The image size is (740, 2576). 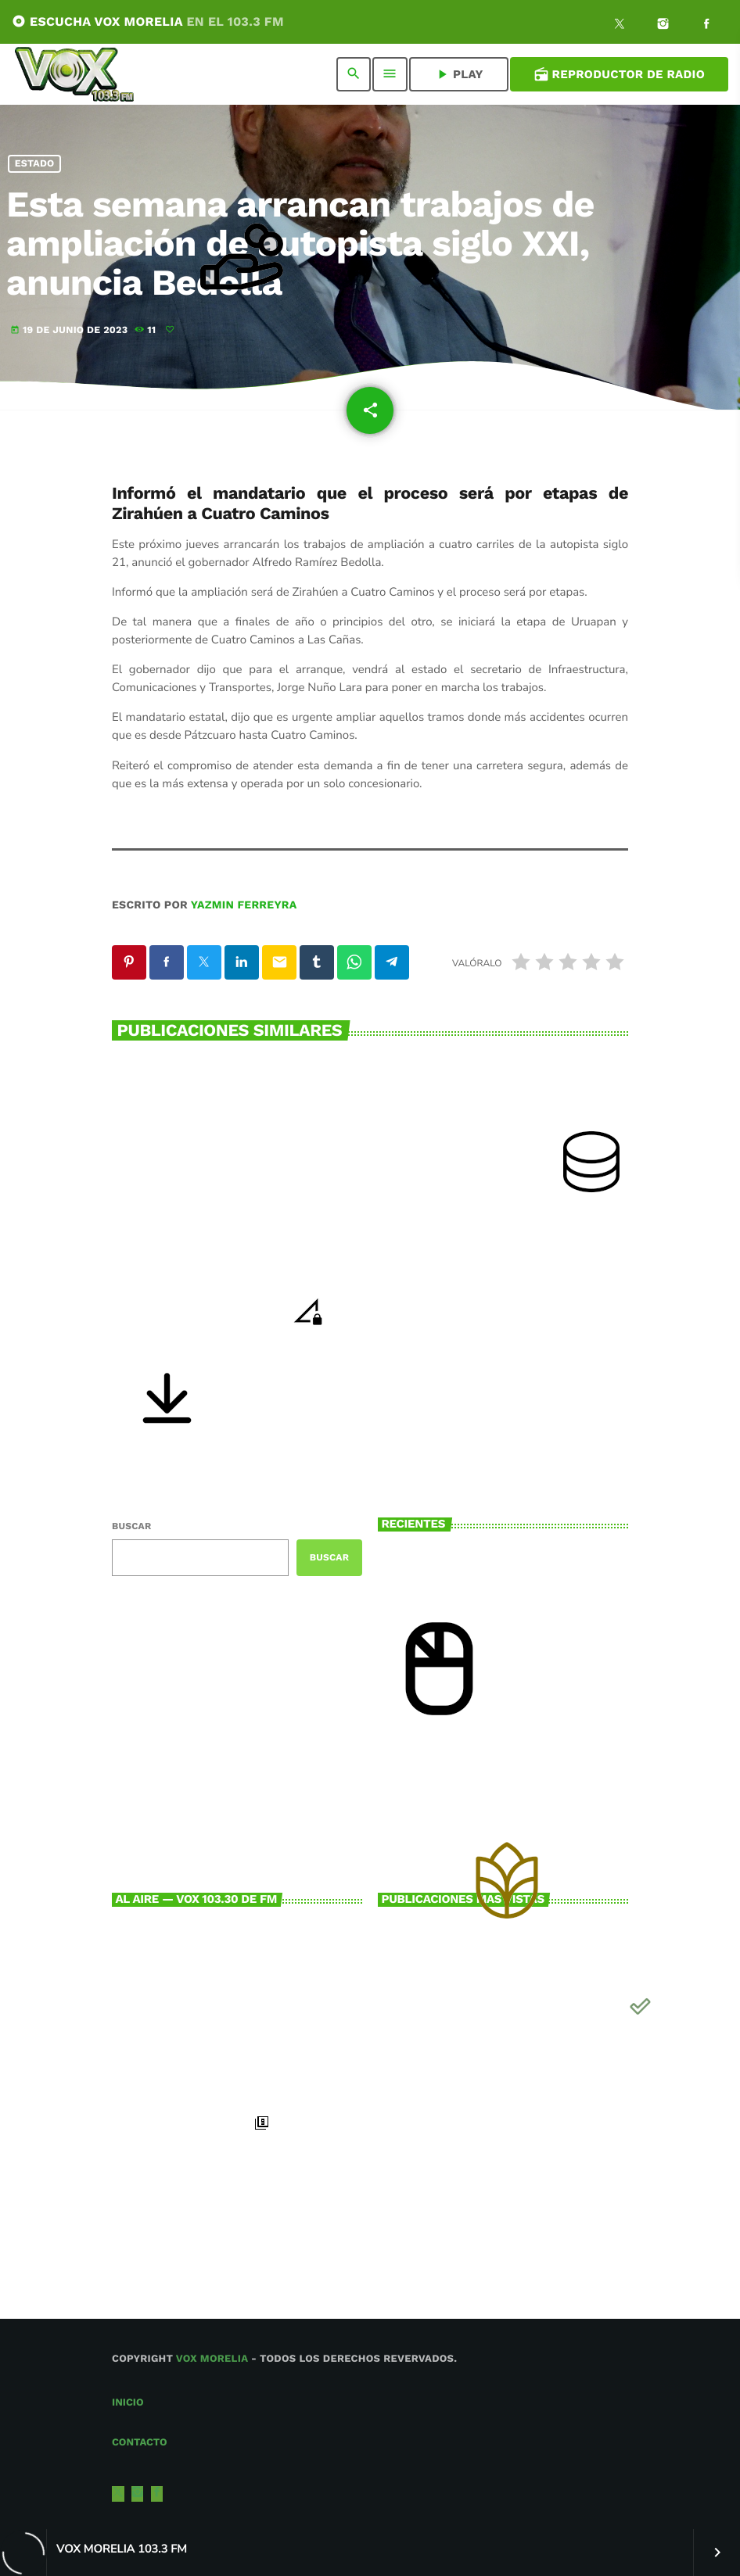 I want to click on network connection is secured or encrypted, so click(x=307, y=1312).